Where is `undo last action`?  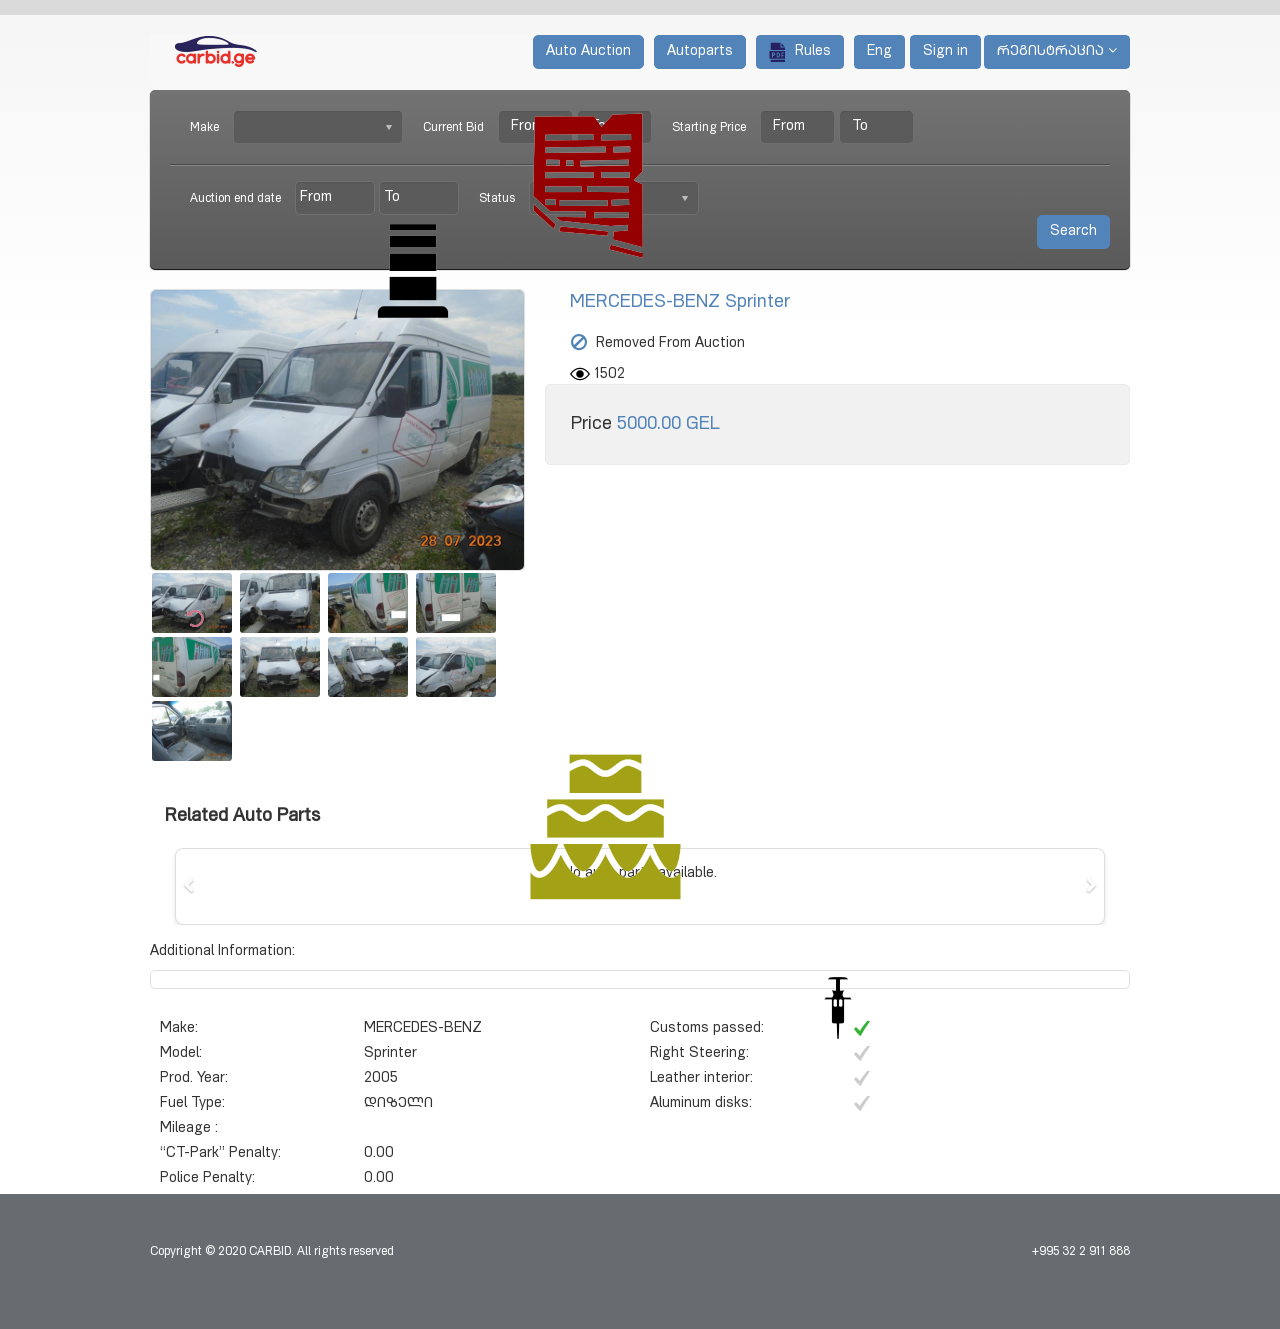
undo last action is located at coordinates (195, 618).